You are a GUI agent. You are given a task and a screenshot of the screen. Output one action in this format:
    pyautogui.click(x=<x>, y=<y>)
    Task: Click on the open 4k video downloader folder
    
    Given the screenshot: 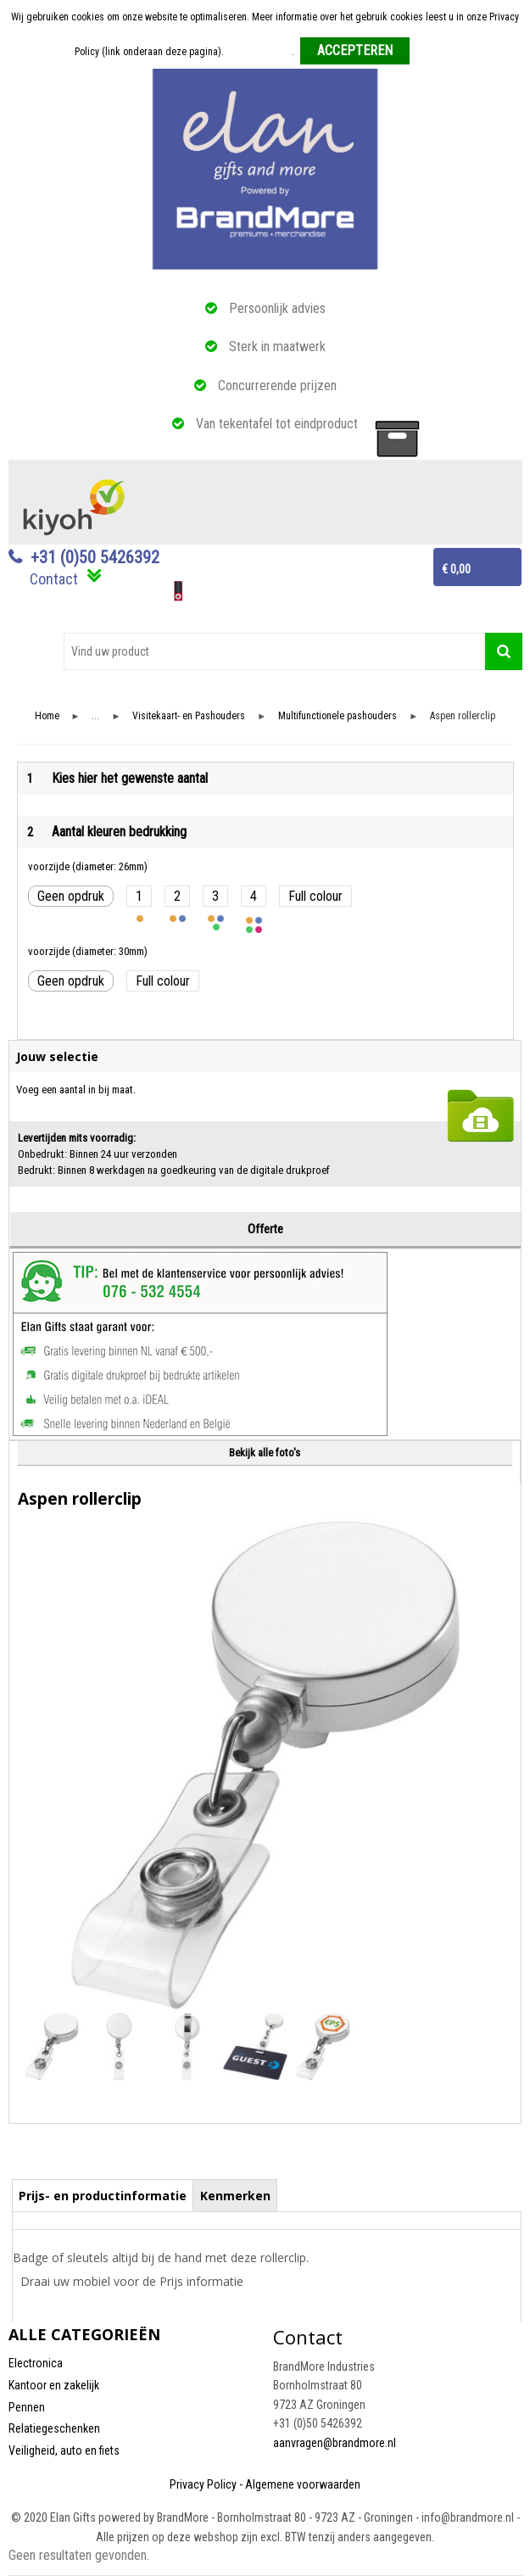 What is the action you would take?
    pyautogui.click(x=480, y=1117)
    